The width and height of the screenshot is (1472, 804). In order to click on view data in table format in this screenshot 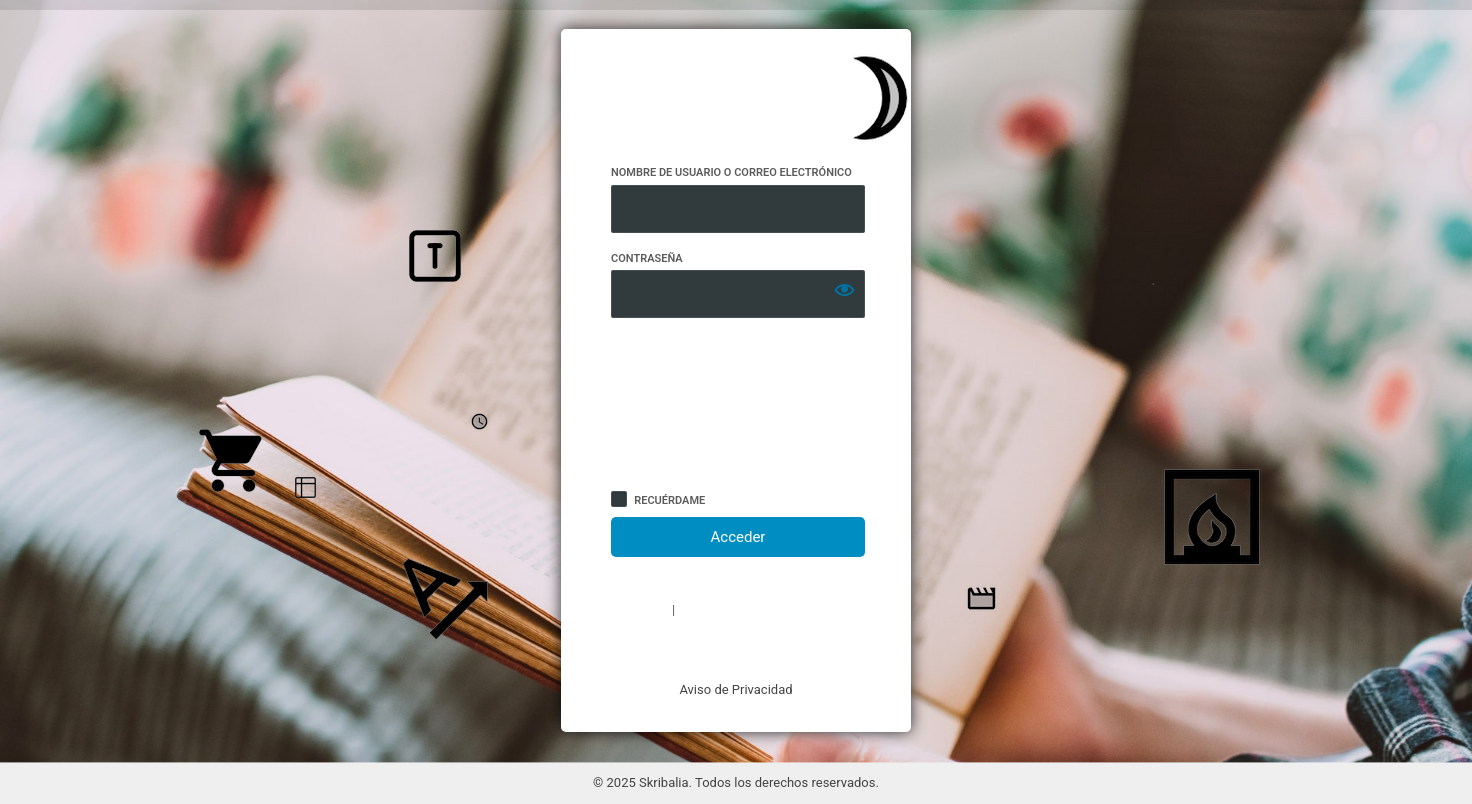, I will do `click(305, 487)`.